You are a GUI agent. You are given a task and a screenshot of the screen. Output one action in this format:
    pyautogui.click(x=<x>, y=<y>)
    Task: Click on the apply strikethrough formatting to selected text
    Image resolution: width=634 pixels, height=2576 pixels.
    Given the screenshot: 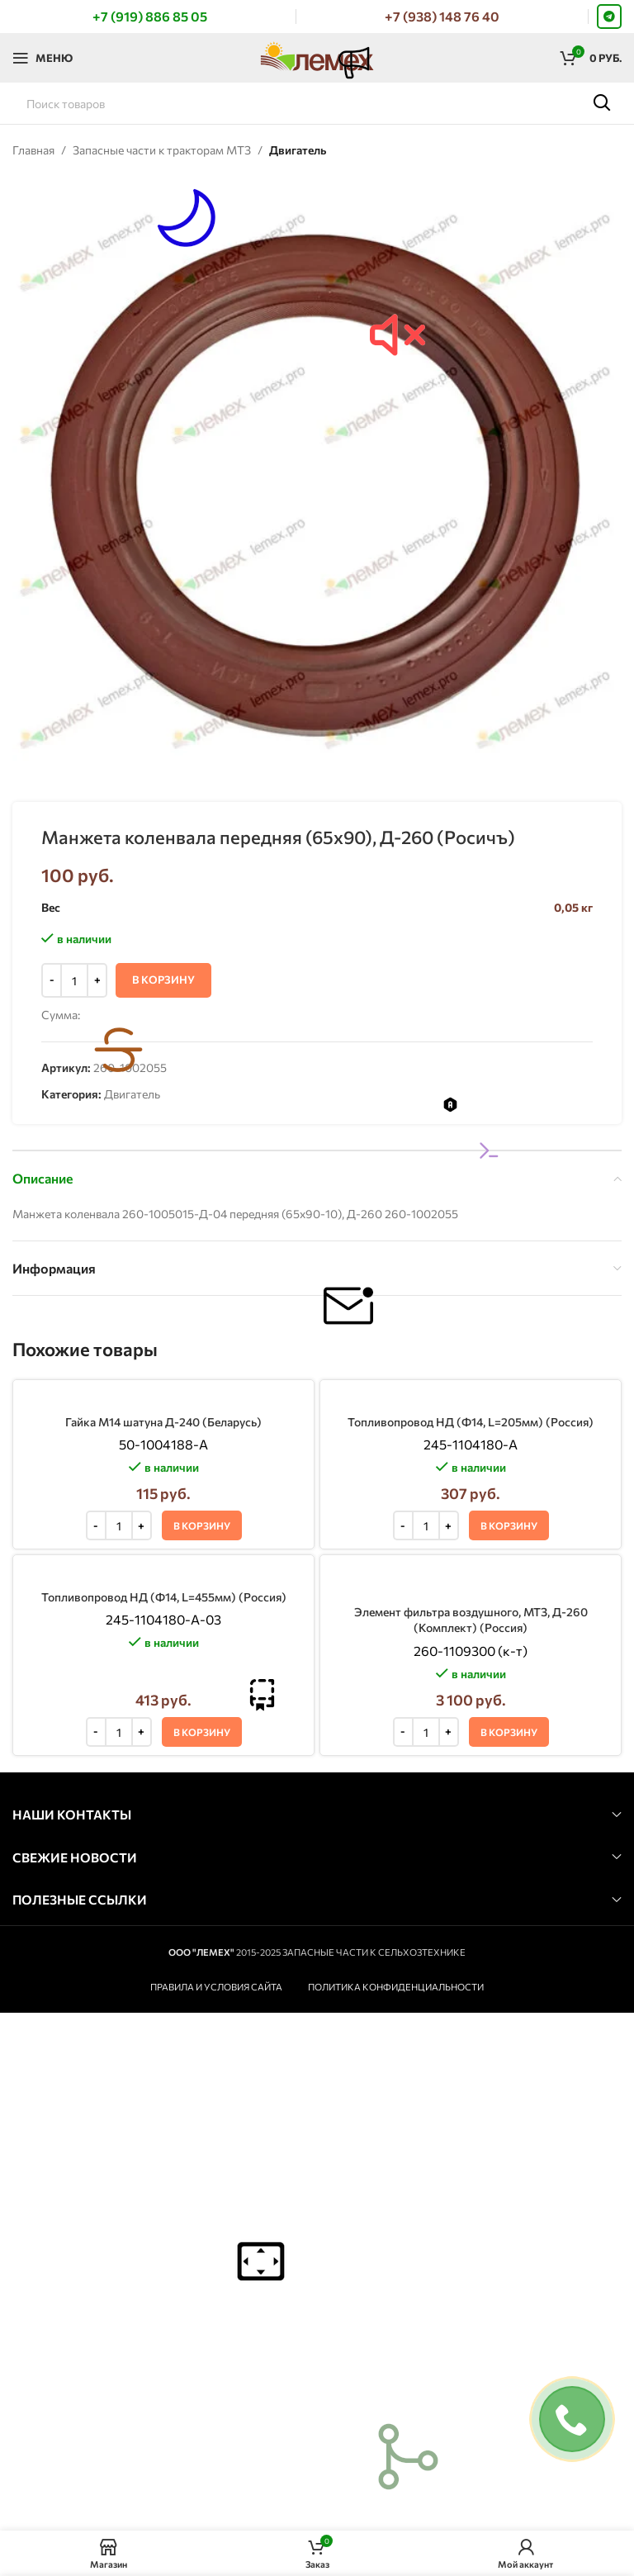 What is the action you would take?
    pyautogui.click(x=118, y=1050)
    